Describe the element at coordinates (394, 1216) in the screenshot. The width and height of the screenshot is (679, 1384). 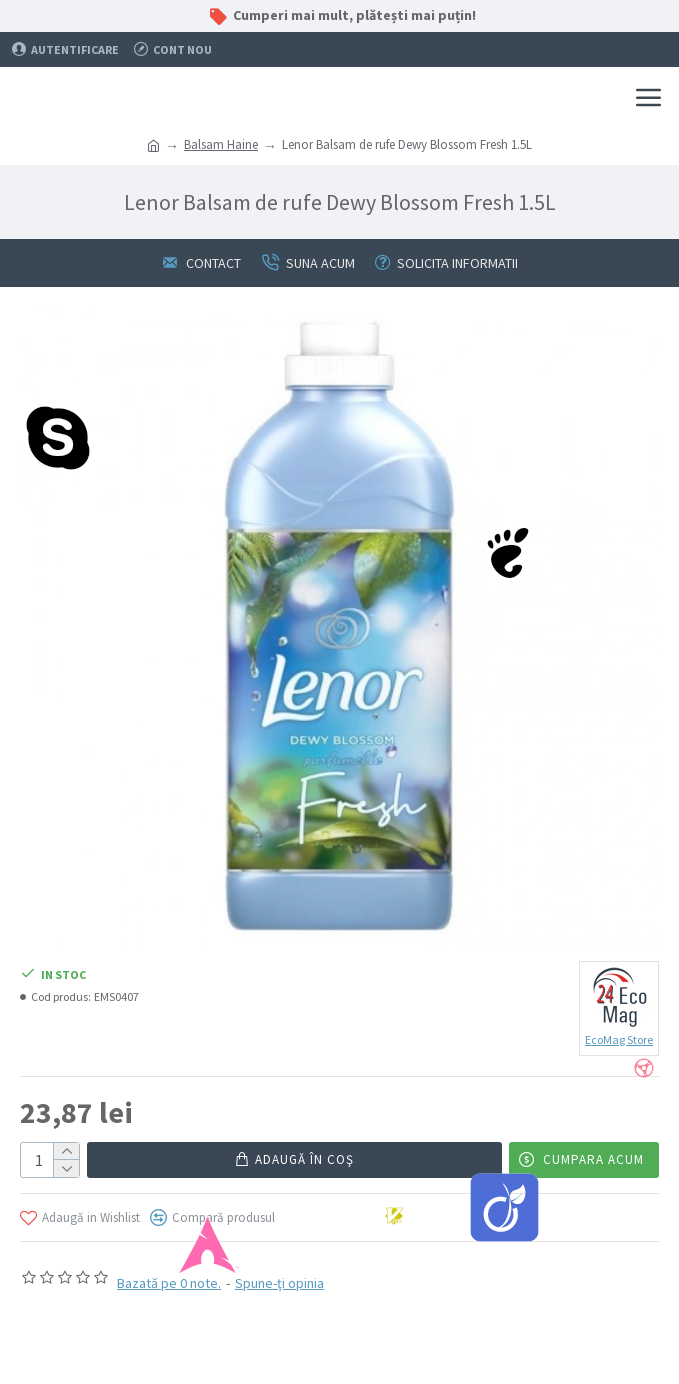
I see `open vim text editor` at that location.